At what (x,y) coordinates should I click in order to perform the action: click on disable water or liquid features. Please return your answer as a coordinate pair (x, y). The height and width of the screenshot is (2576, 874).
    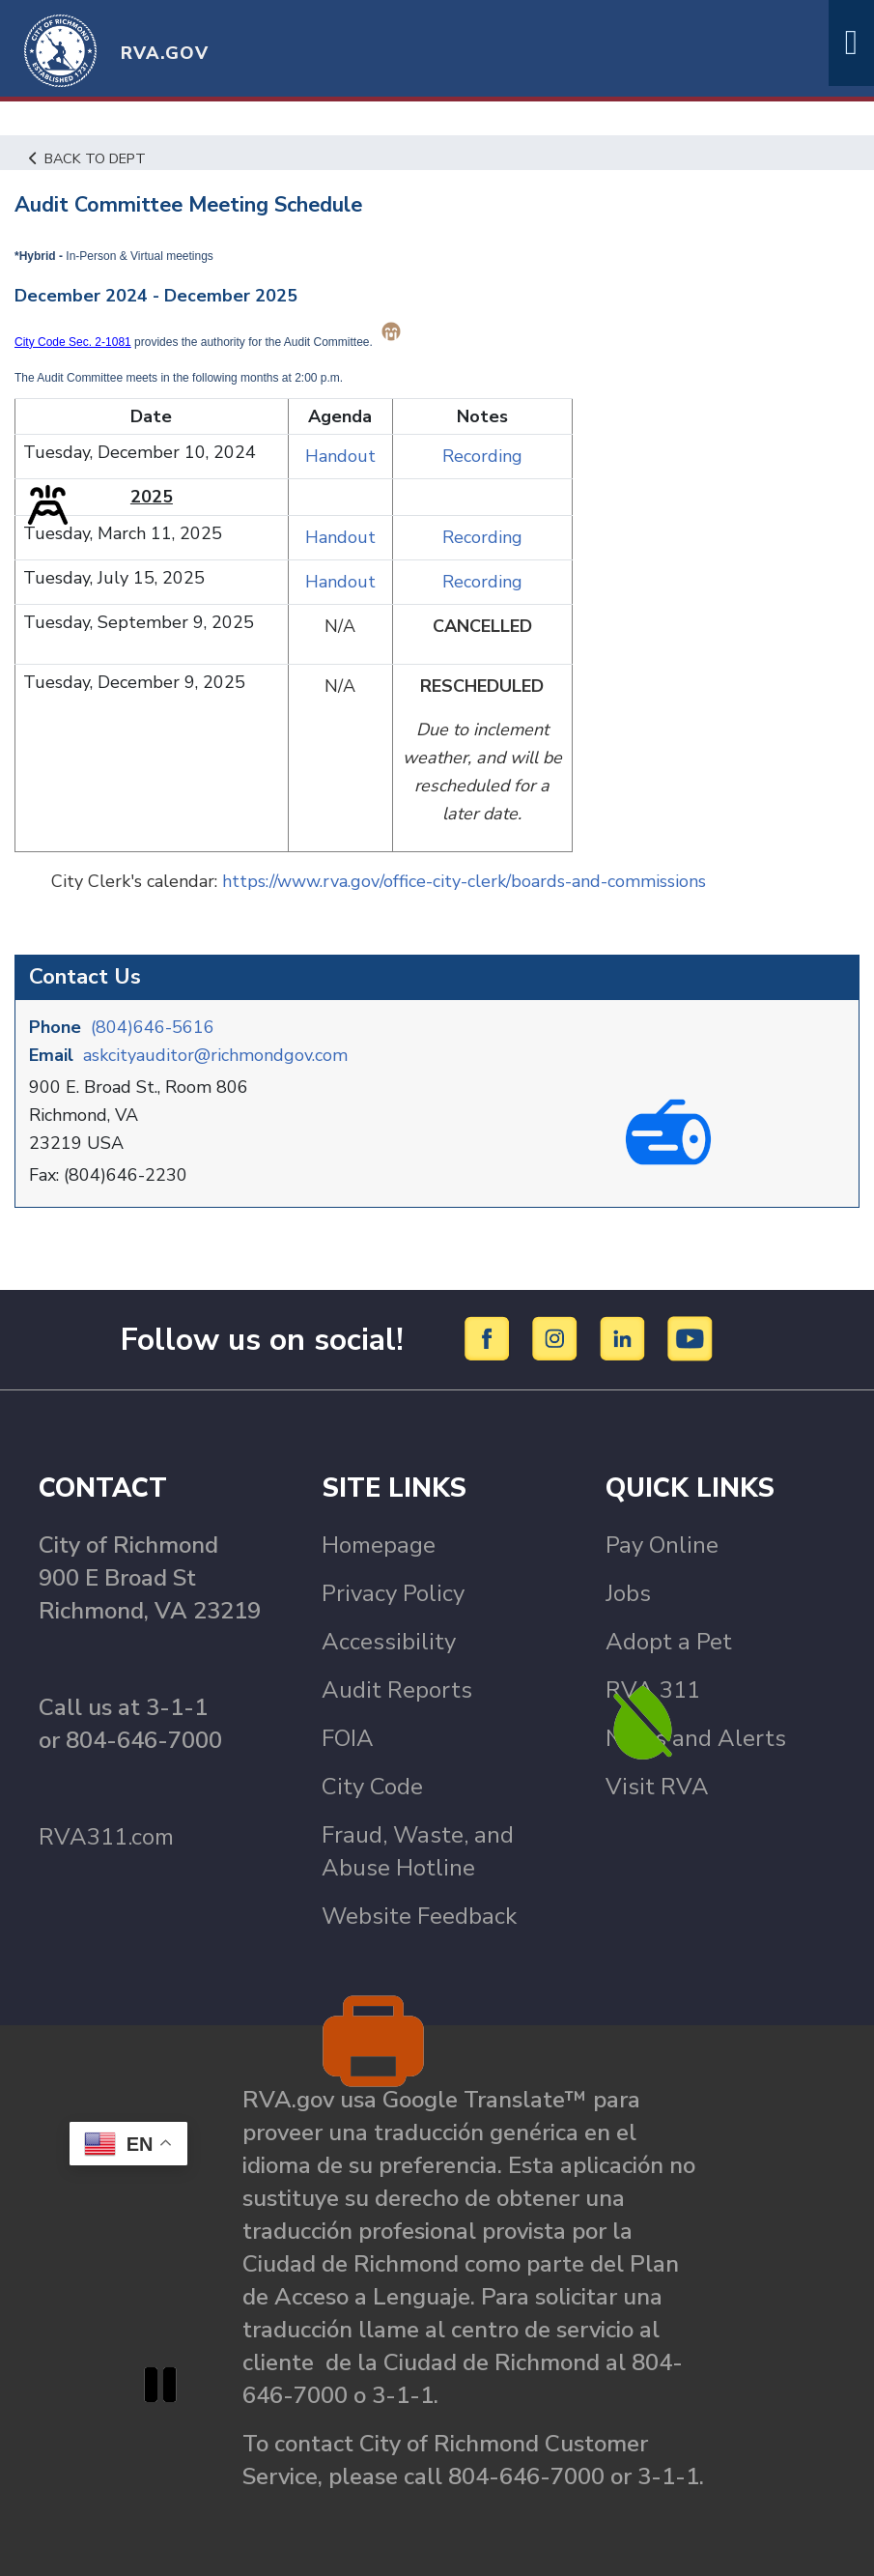
    Looking at the image, I should click on (642, 1725).